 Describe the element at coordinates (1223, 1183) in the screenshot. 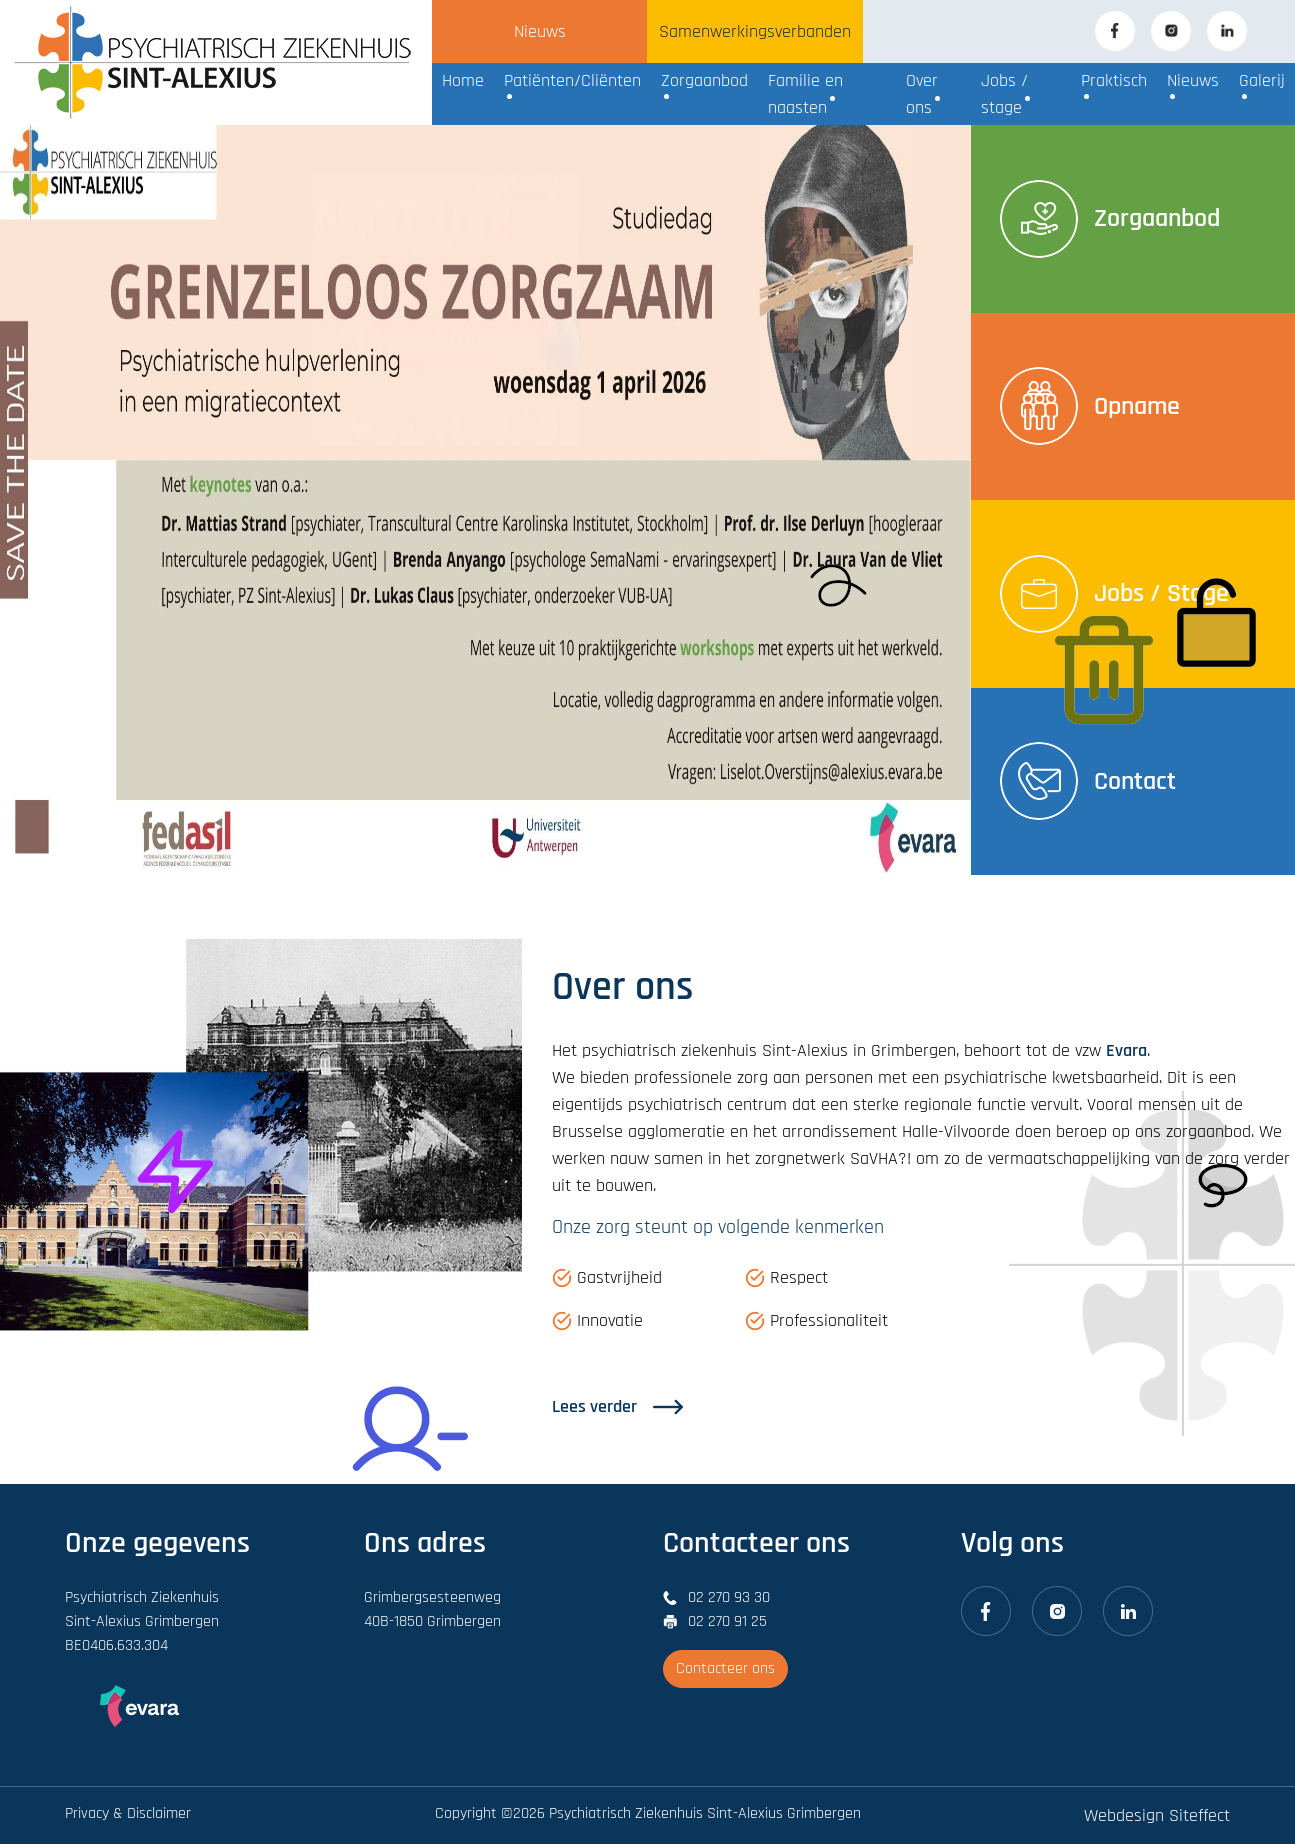

I see `use lasso selection tool` at that location.